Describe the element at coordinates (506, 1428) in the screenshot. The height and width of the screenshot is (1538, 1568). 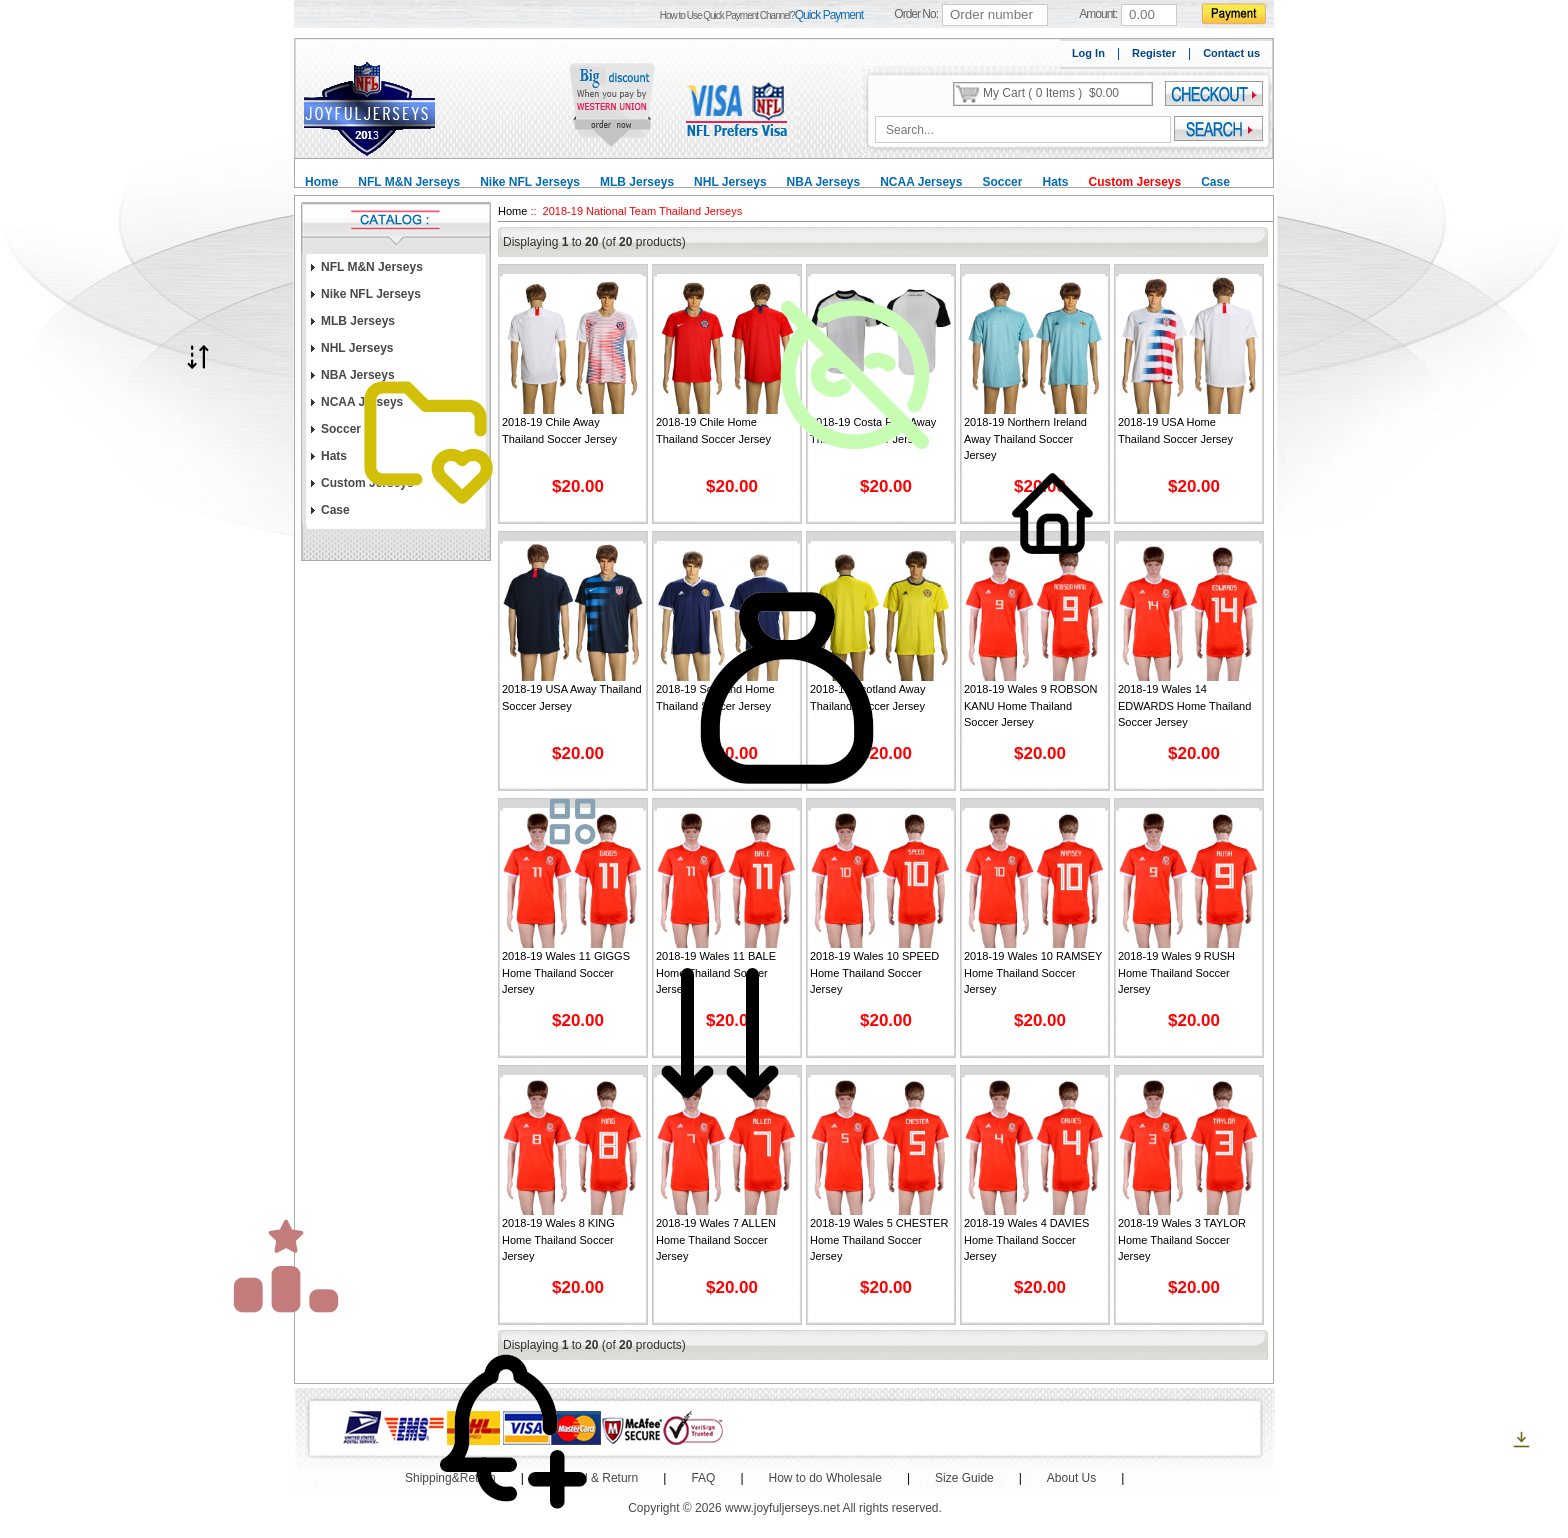
I see `add a new notification or alert` at that location.